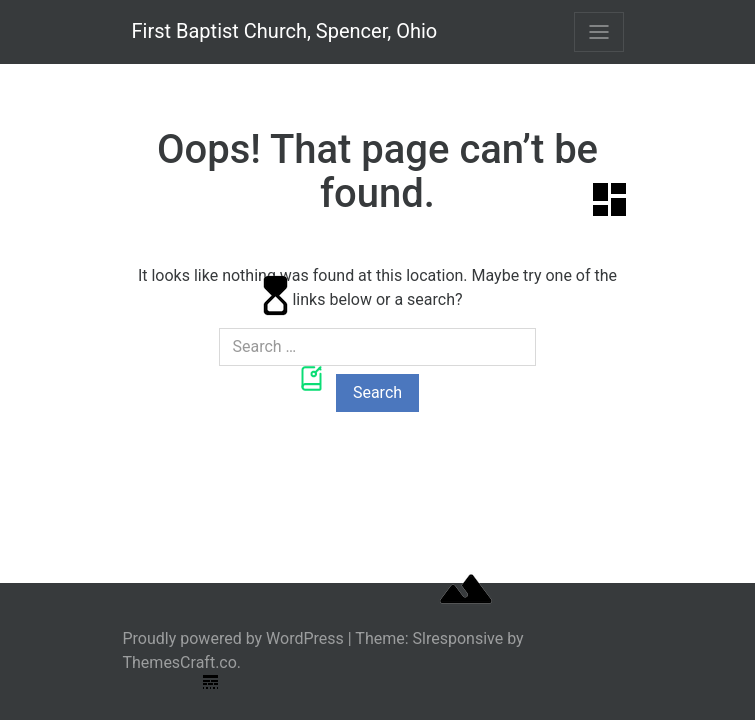 The image size is (755, 720). I want to click on view landscape or nature photos, so click(466, 588).